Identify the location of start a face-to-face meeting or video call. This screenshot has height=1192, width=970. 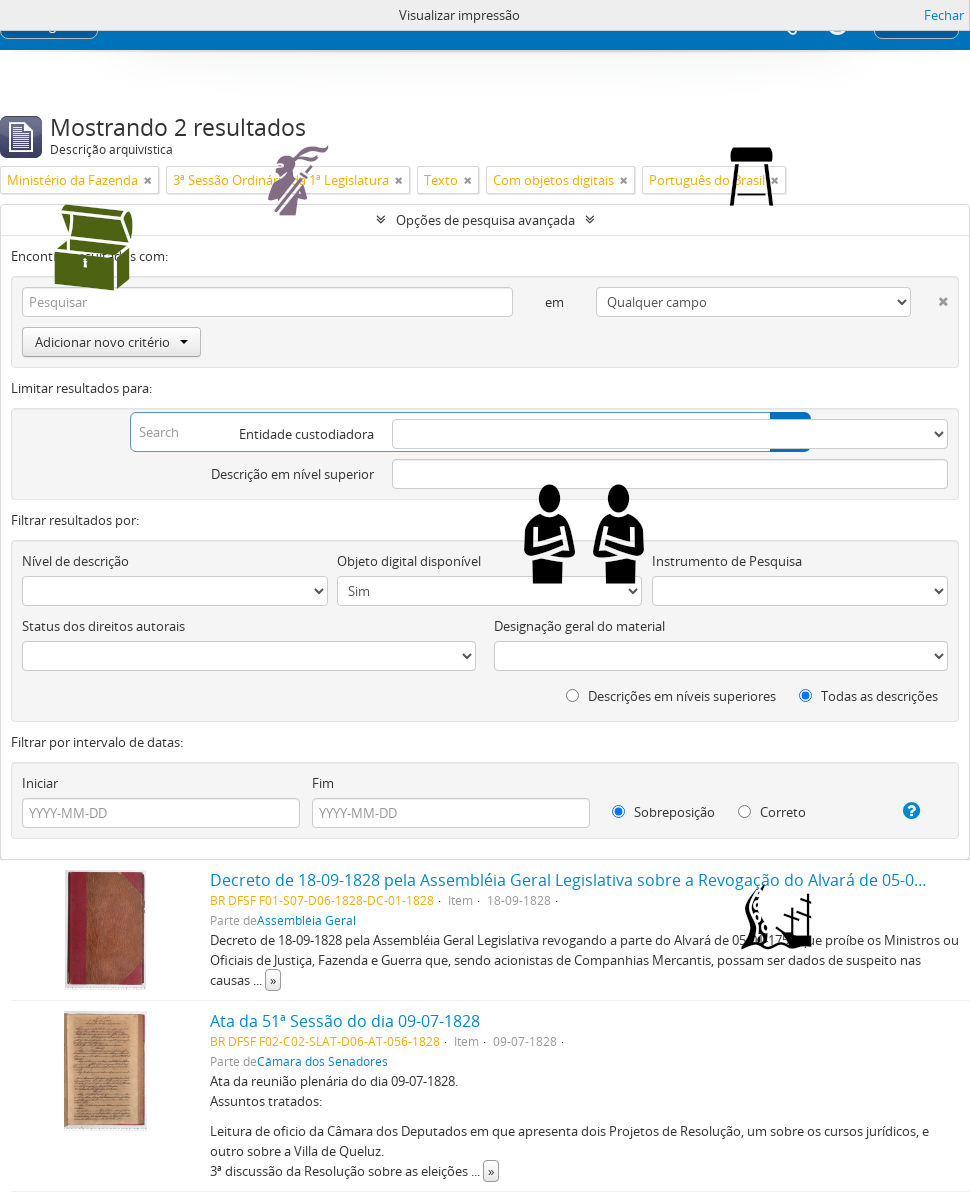
(584, 534).